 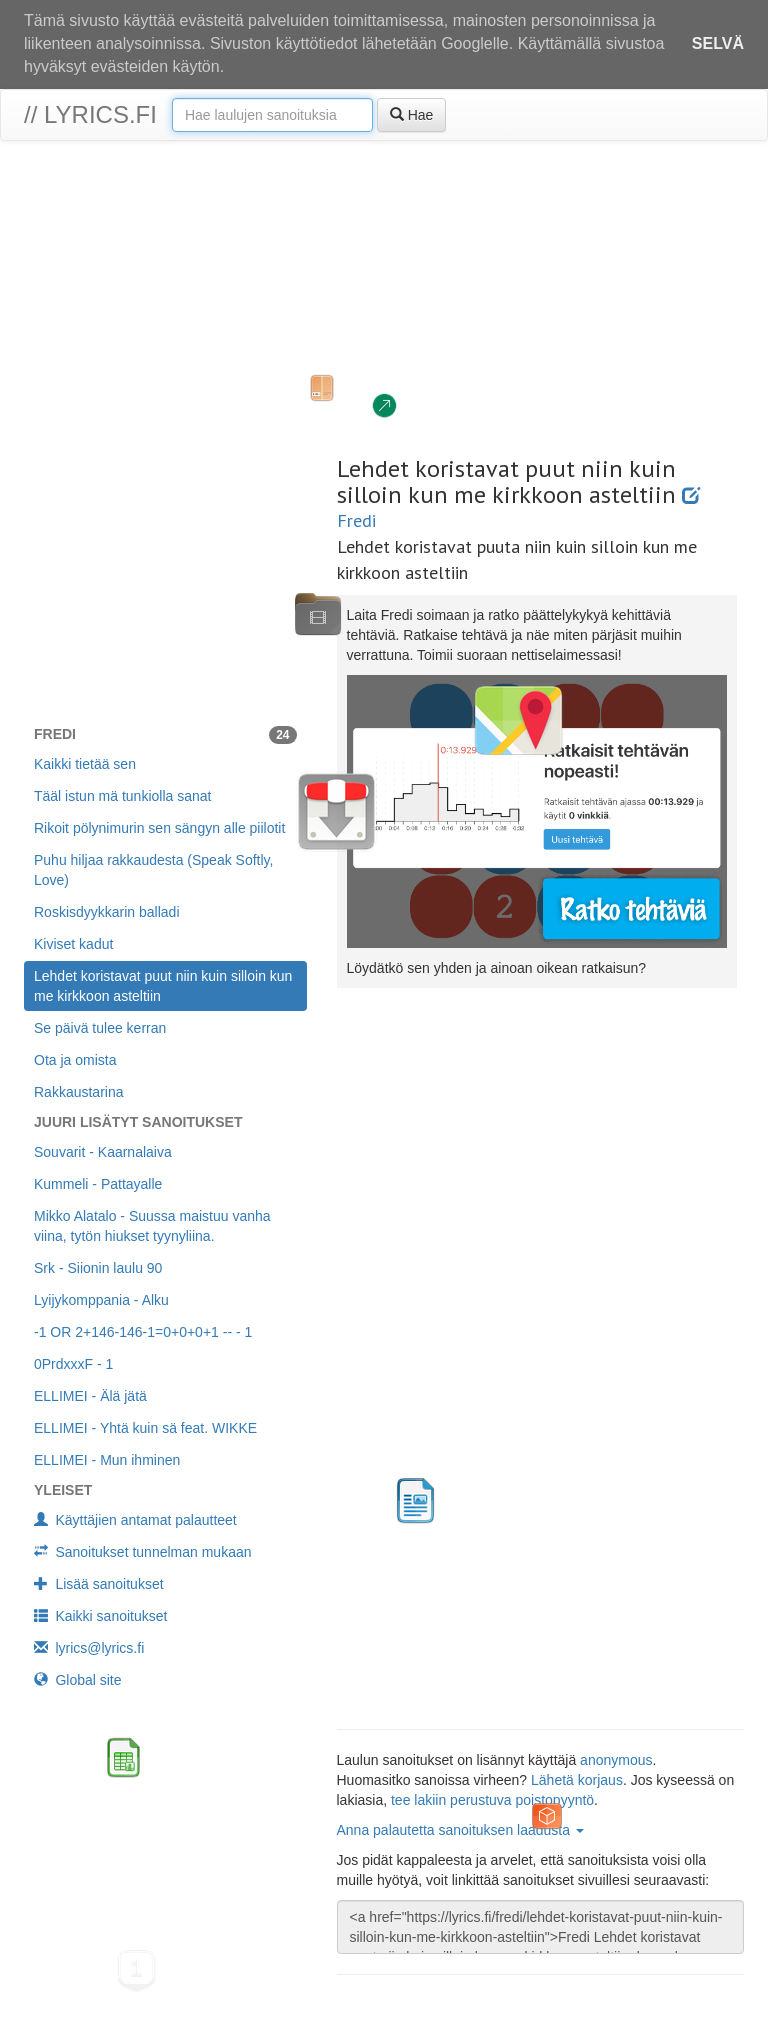 I want to click on libreoffice calc spreadsheet template file, so click(x=123, y=1757).